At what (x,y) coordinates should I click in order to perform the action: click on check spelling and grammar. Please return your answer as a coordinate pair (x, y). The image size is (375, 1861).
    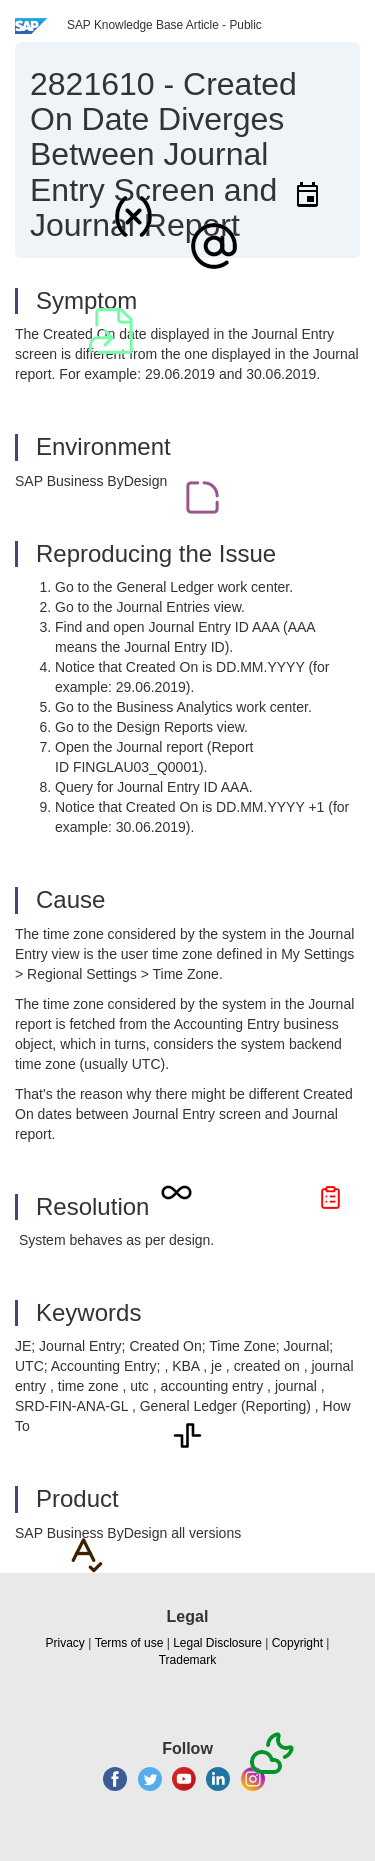
    Looking at the image, I should click on (83, 1553).